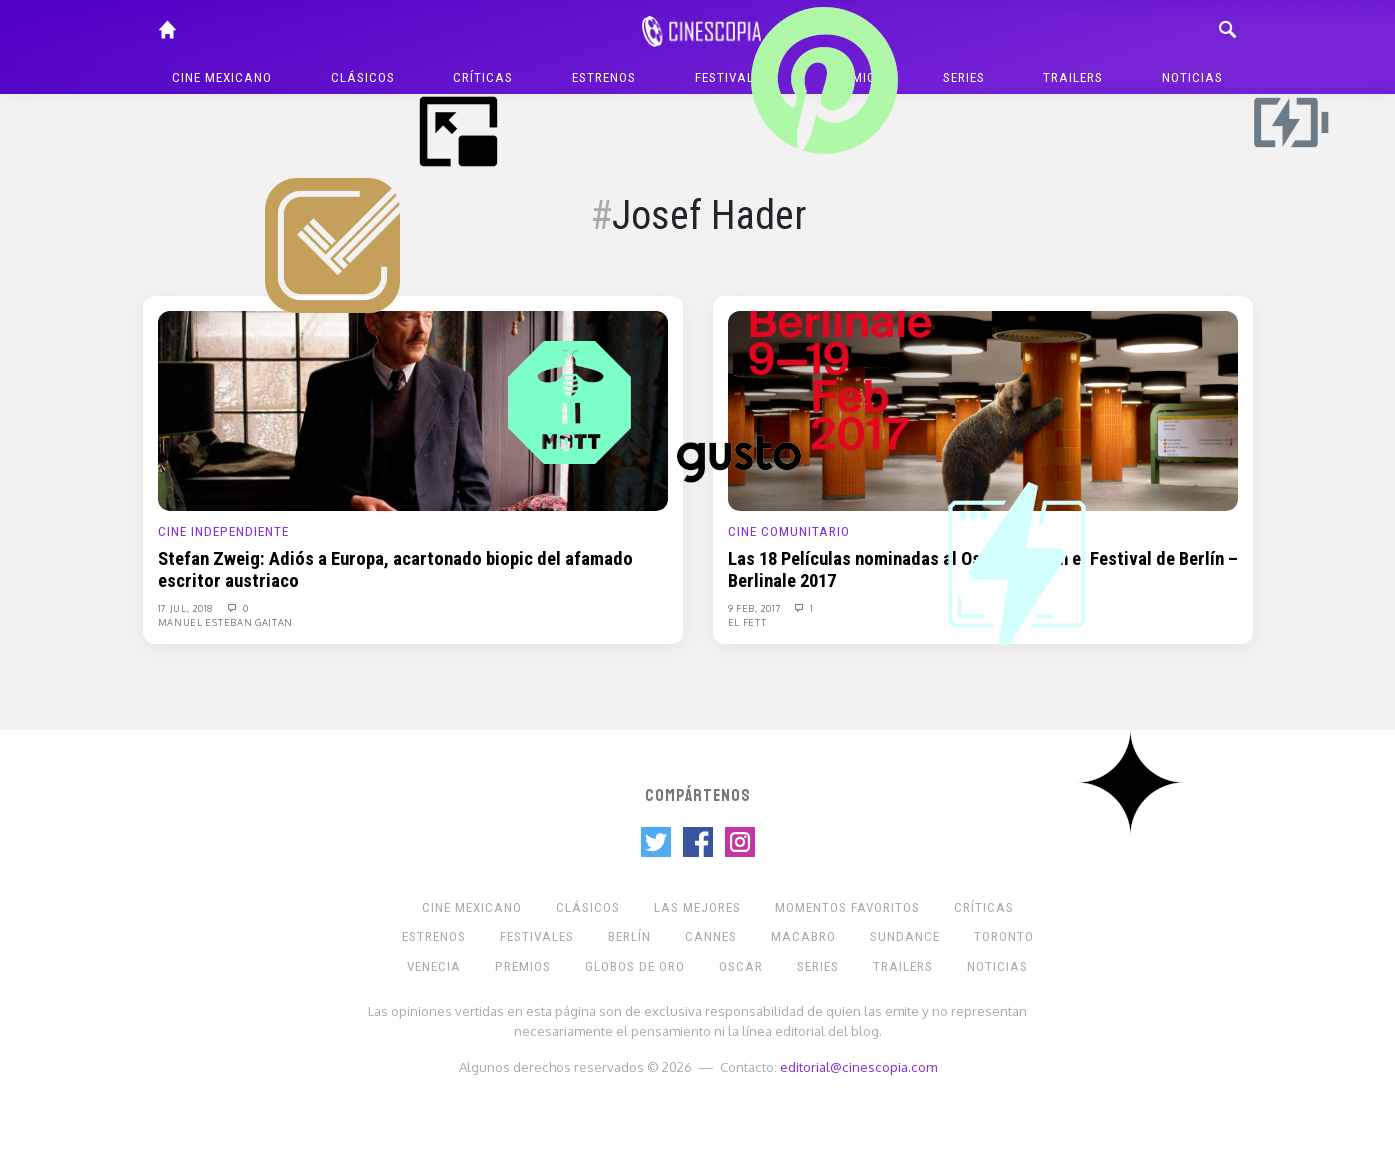 Image resolution: width=1395 pixels, height=1149 pixels. I want to click on open Google Gemini AI assistant, so click(1130, 782).